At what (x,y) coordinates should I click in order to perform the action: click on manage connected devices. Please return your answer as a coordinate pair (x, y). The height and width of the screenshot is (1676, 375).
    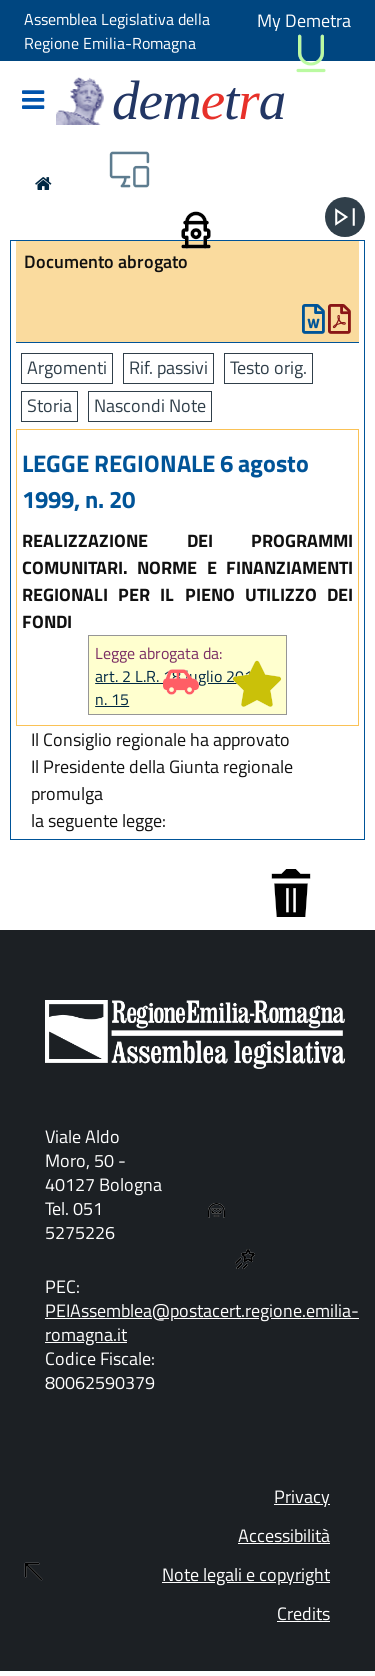
    Looking at the image, I should click on (129, 169).